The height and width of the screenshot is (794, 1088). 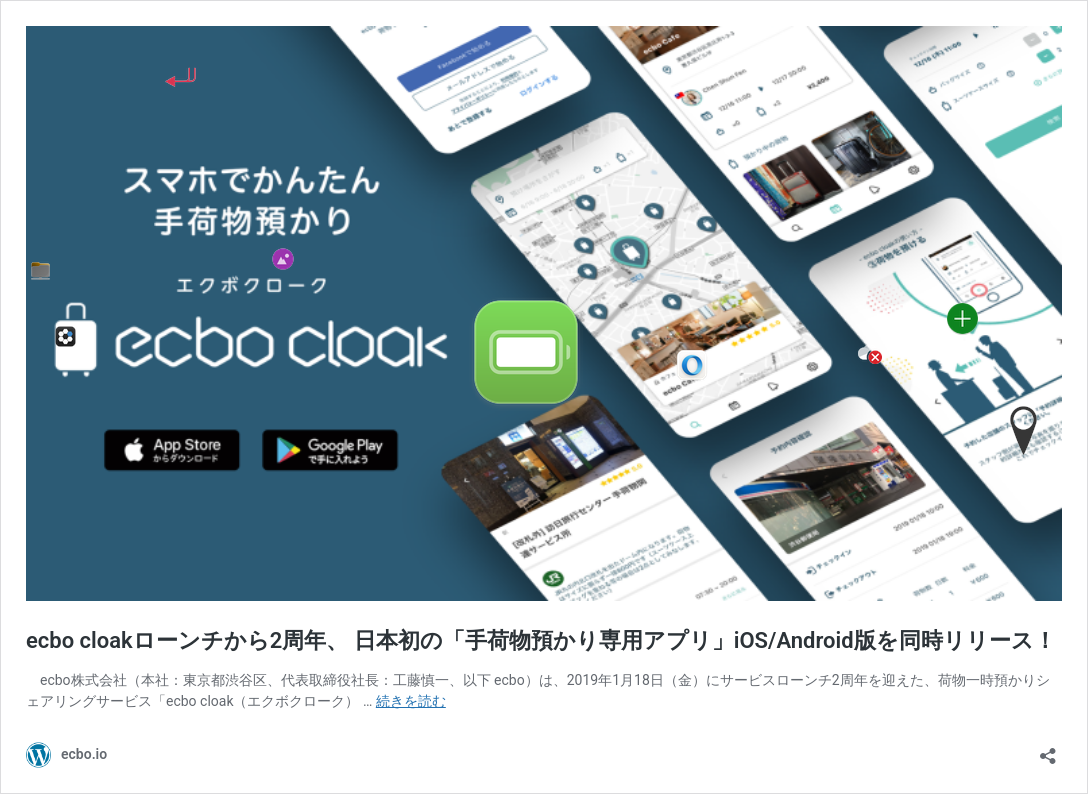 I want to click on access your photo library, so click(x=283, y=259).